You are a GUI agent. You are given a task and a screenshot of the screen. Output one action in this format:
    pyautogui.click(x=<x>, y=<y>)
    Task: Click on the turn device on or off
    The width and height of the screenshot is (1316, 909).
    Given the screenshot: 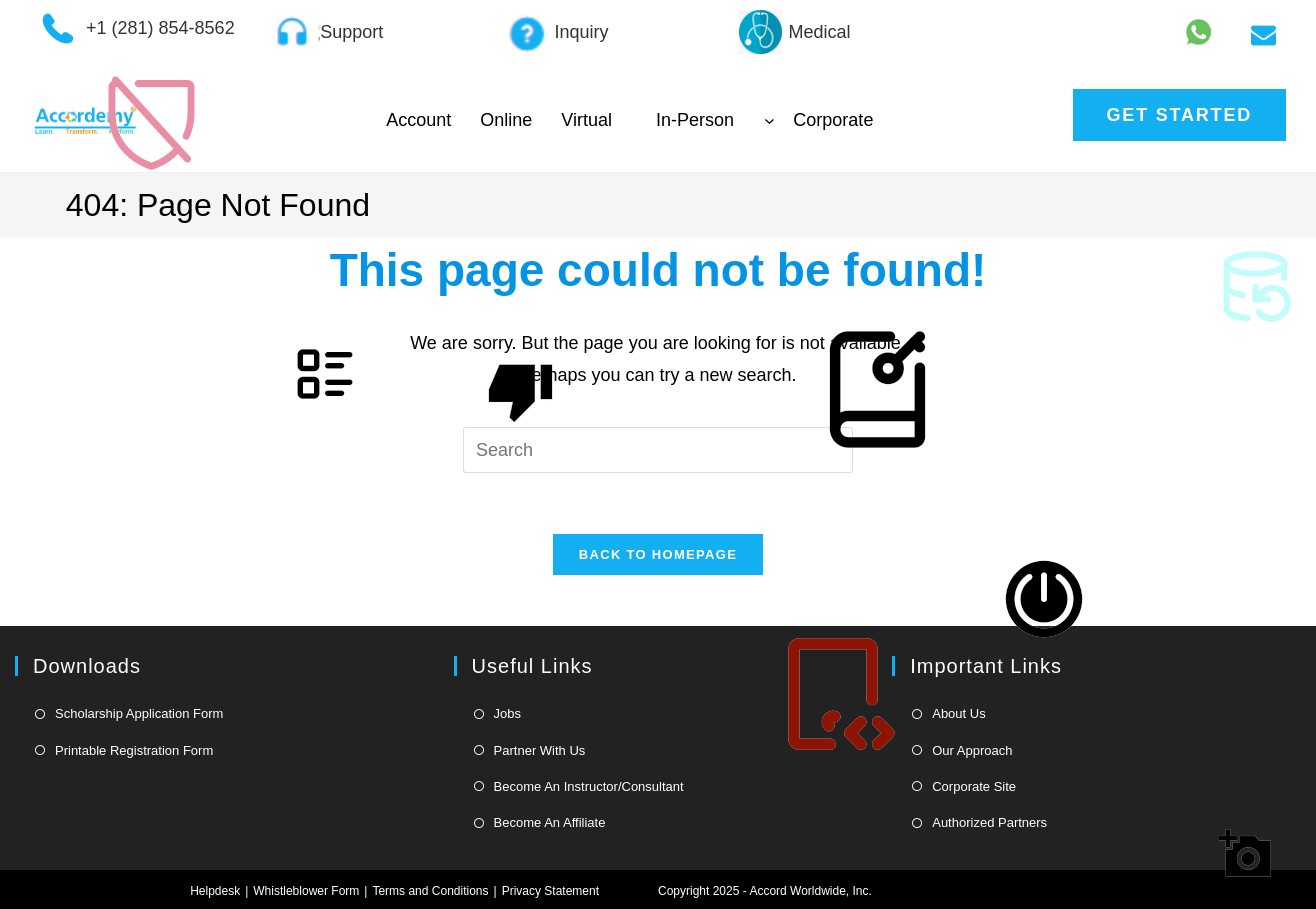 What is the action you would take?
    pyautogui.click(x=1044, y=599)
    